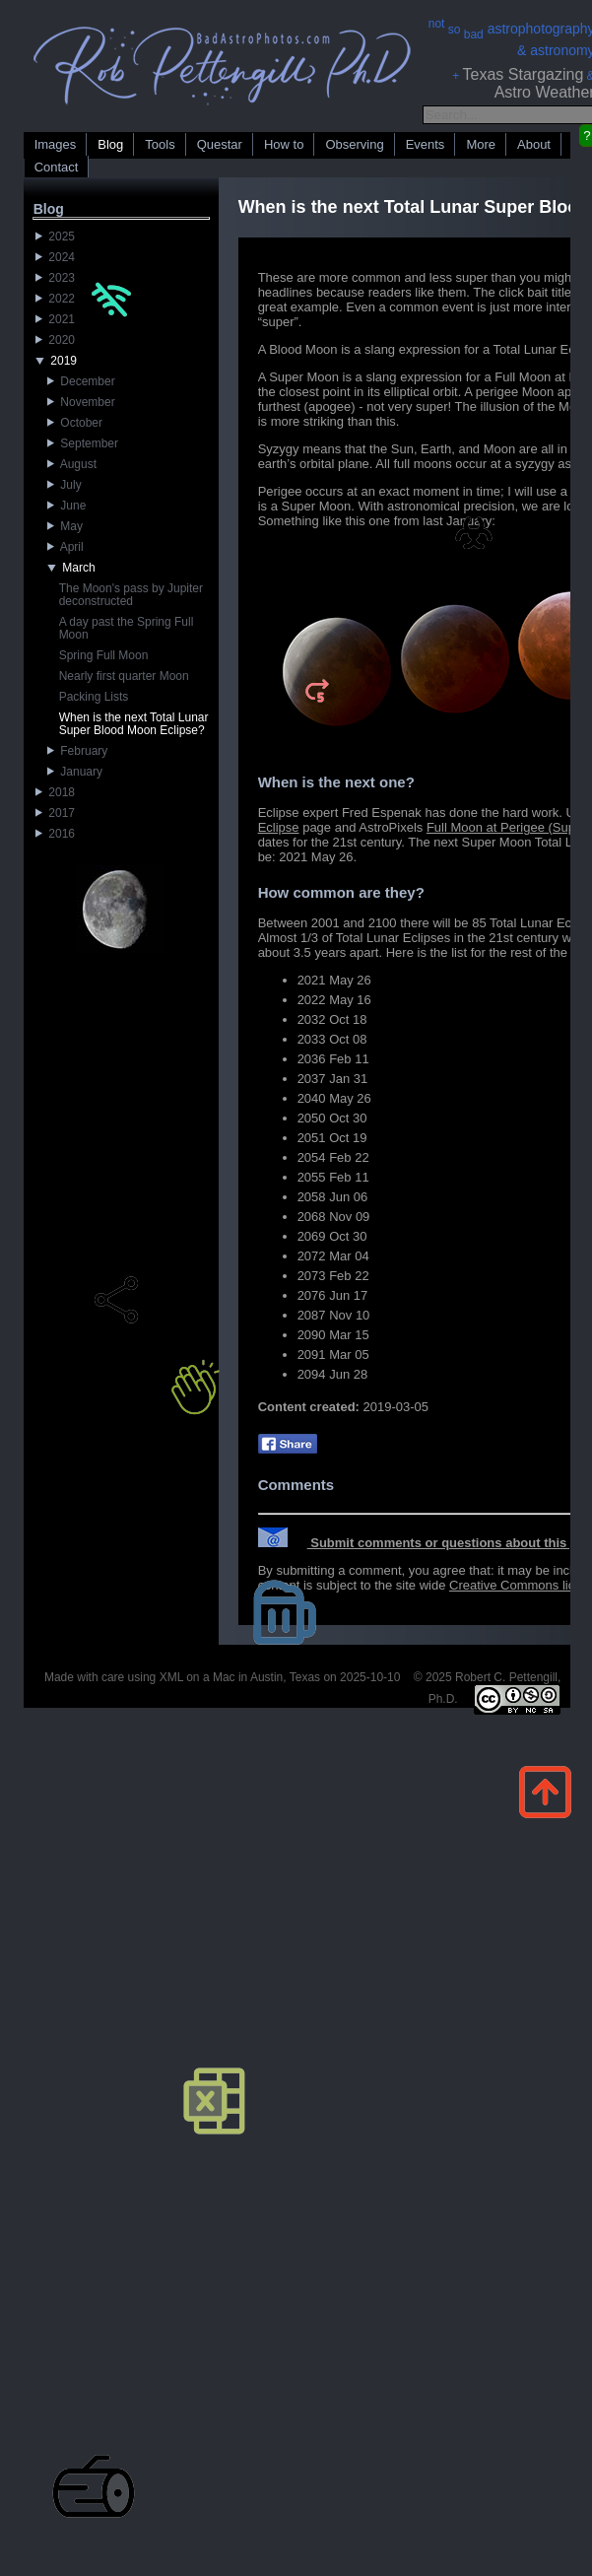 This screenshot has width=592, height=2576. I want to click on skip forward 5 seconds, so click(317, 691).